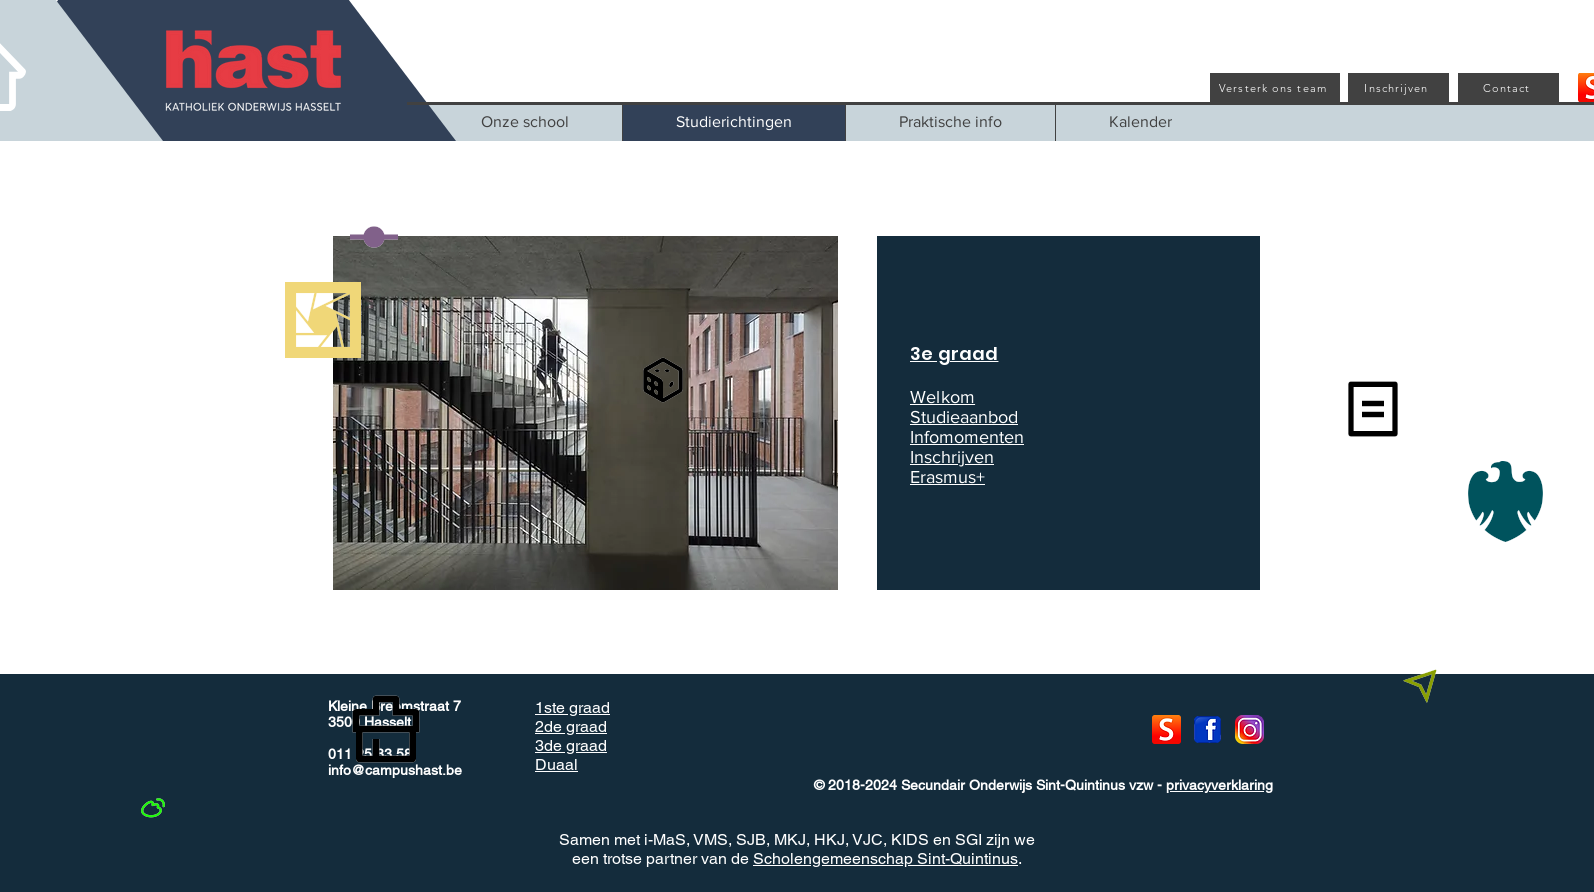 The image size is (1594, 892). What do you see at coordinates (1505, 501) in the screenshot?
I see `open the Barclays banking app` at bounding box center [1505, 501].